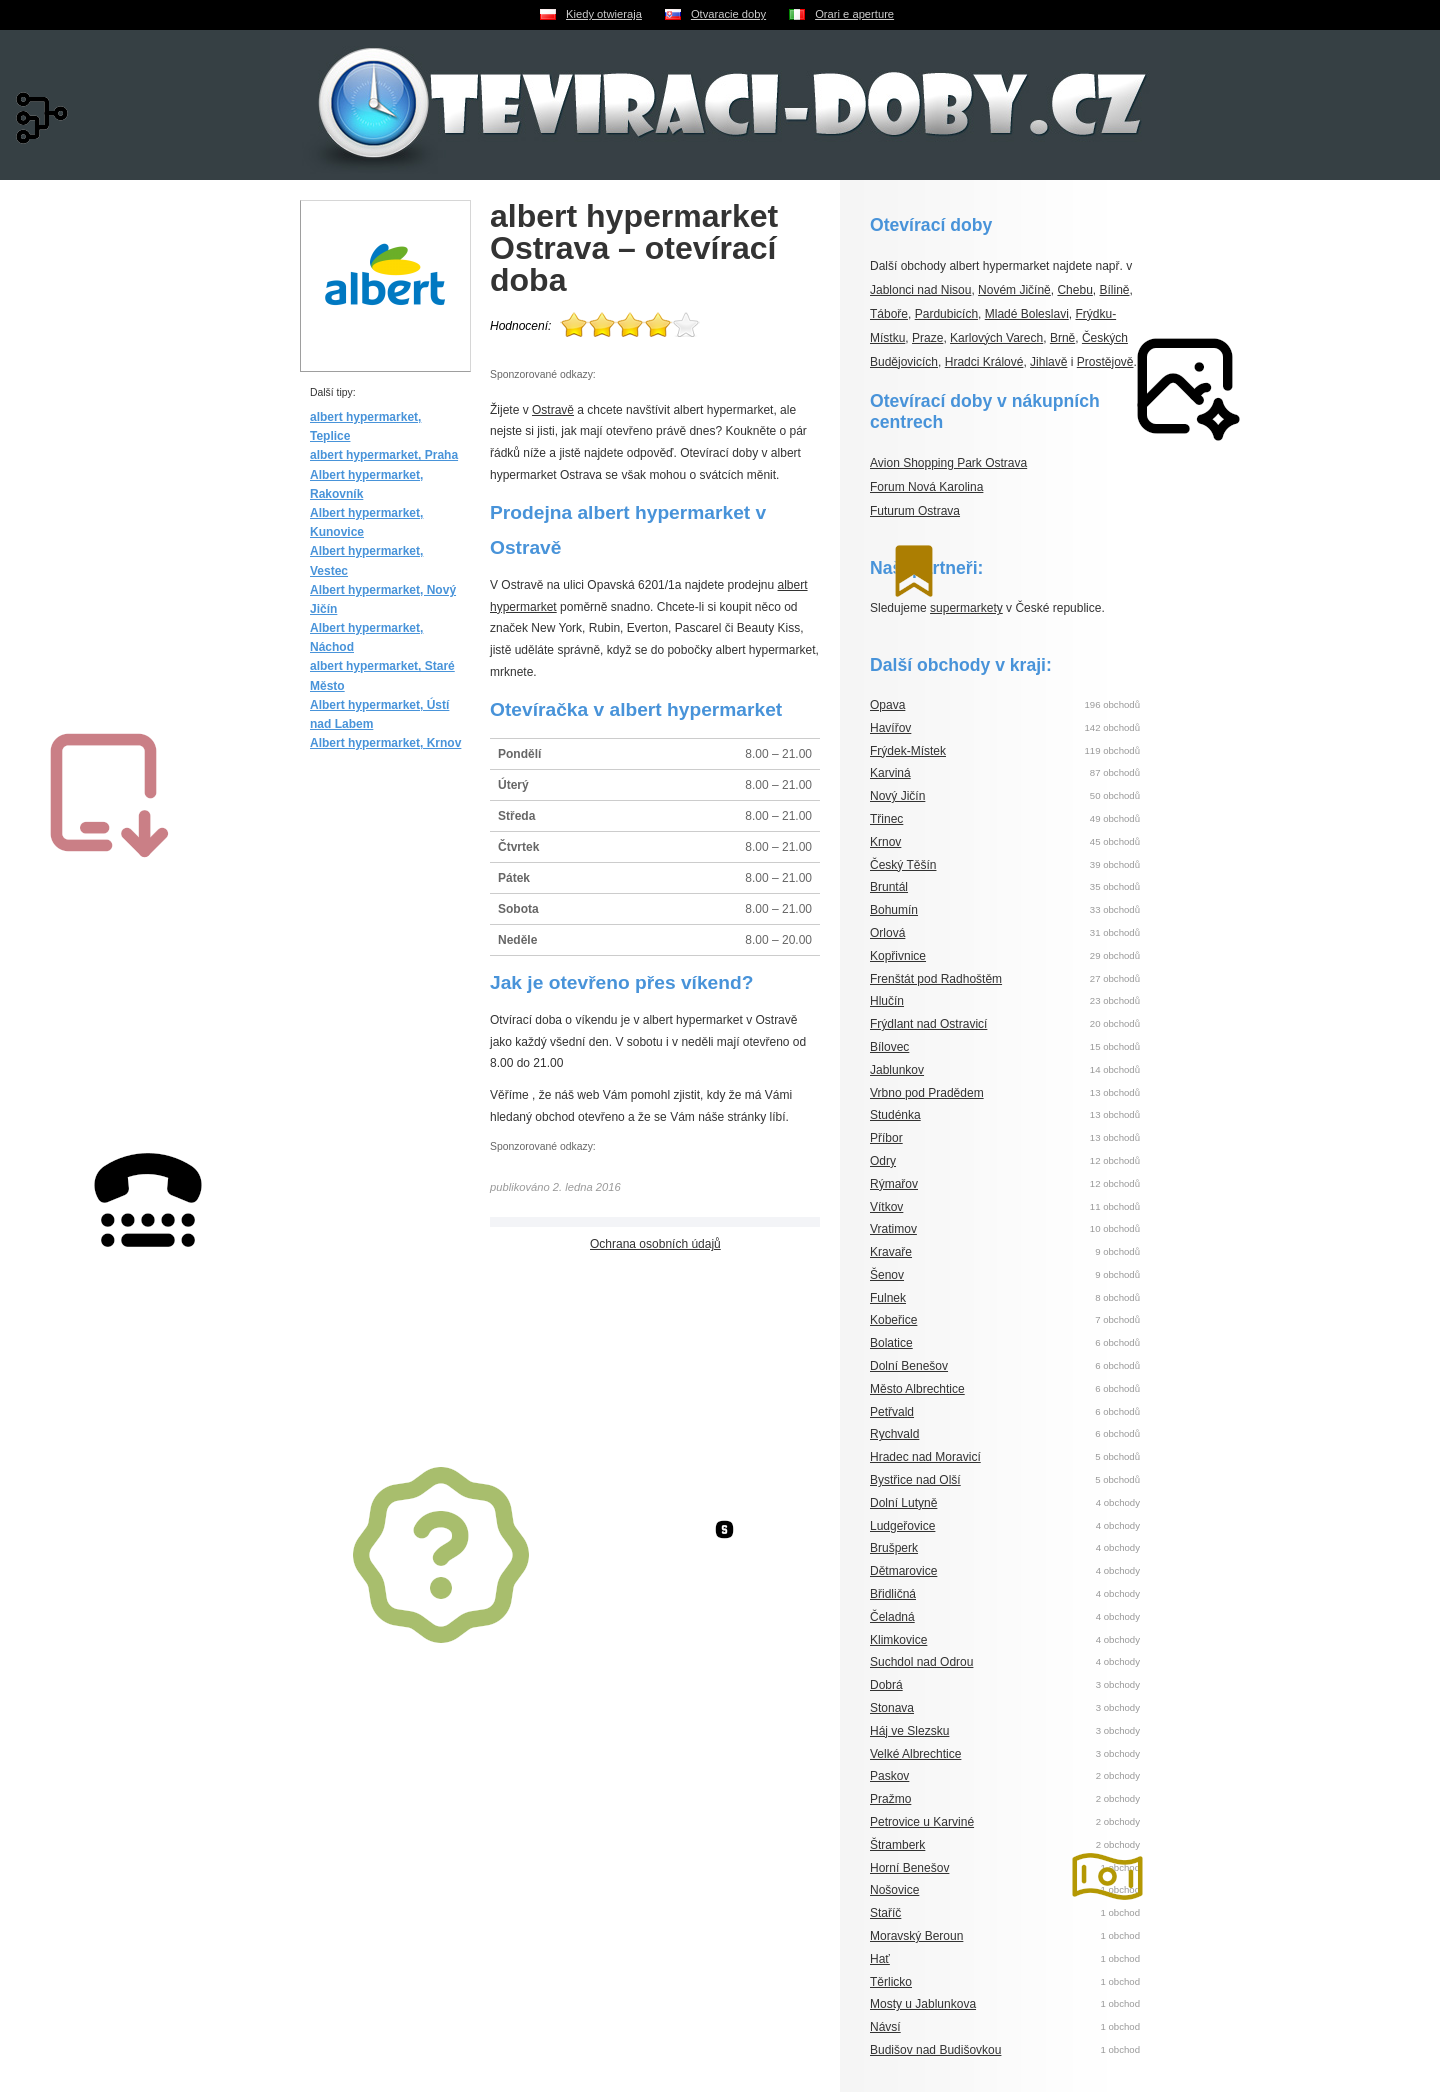 This screenshot has height=2092, width=1440. Describe the element at coordinates (148, 1200) in the screenshot. I see `enable tty/tdd accessibility for hearing-impaired calls` at that location.